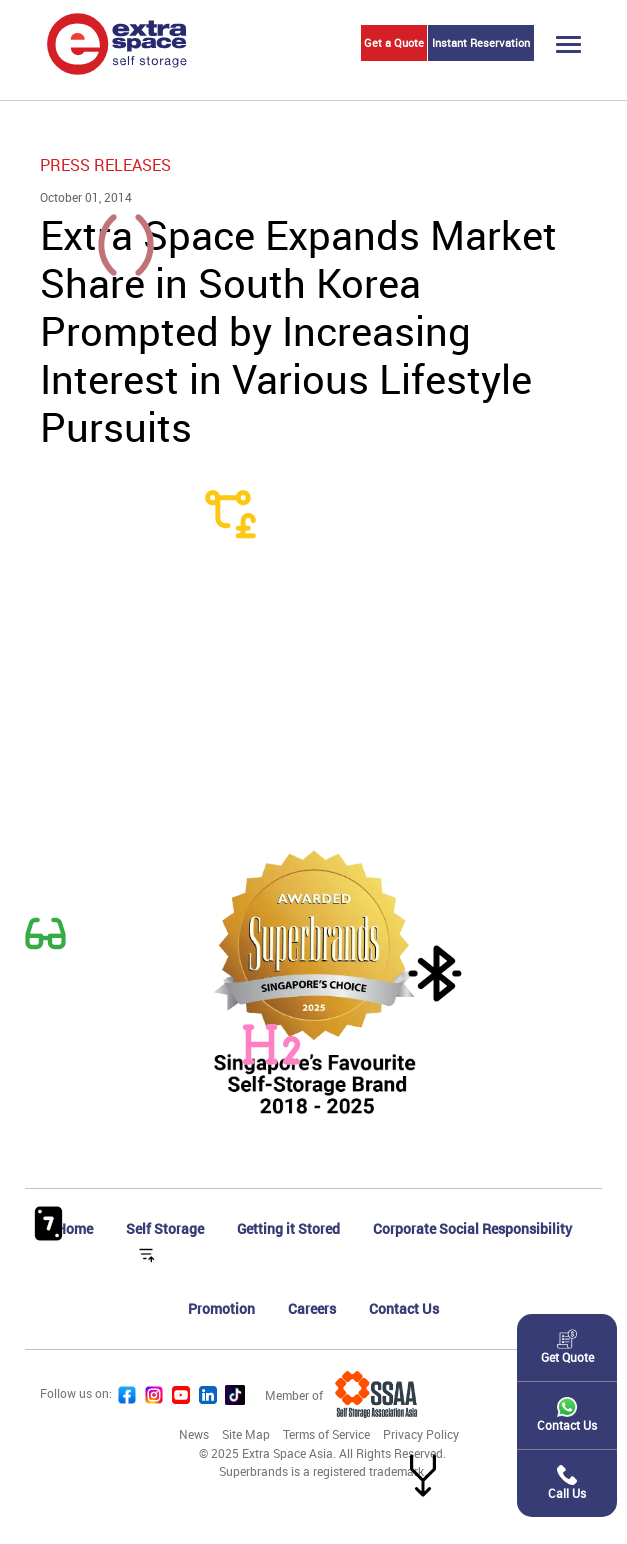 The height and width of the screenshot is (1544, 627). Describe the element at coordinates (48, 1223) in the screenshot. I see `playing card with value 7` at that location.